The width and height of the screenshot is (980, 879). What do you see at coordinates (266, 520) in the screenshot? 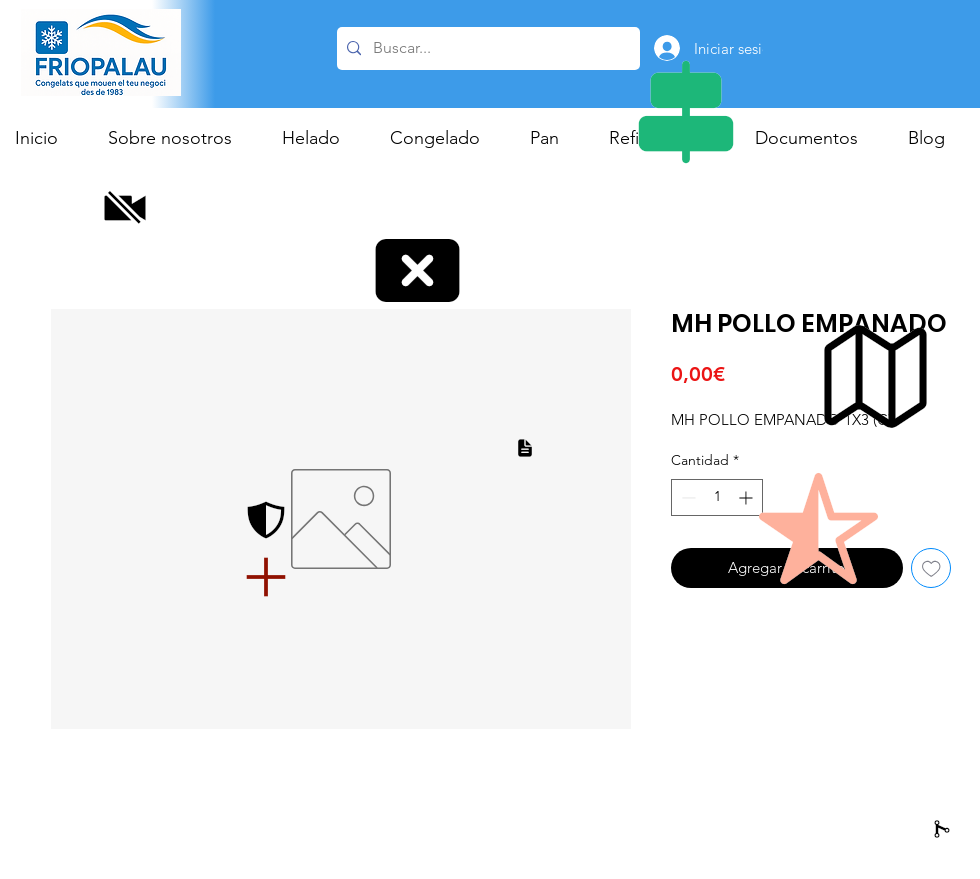
I see `partial security or protection enabled` at bounding box center [266, 520].